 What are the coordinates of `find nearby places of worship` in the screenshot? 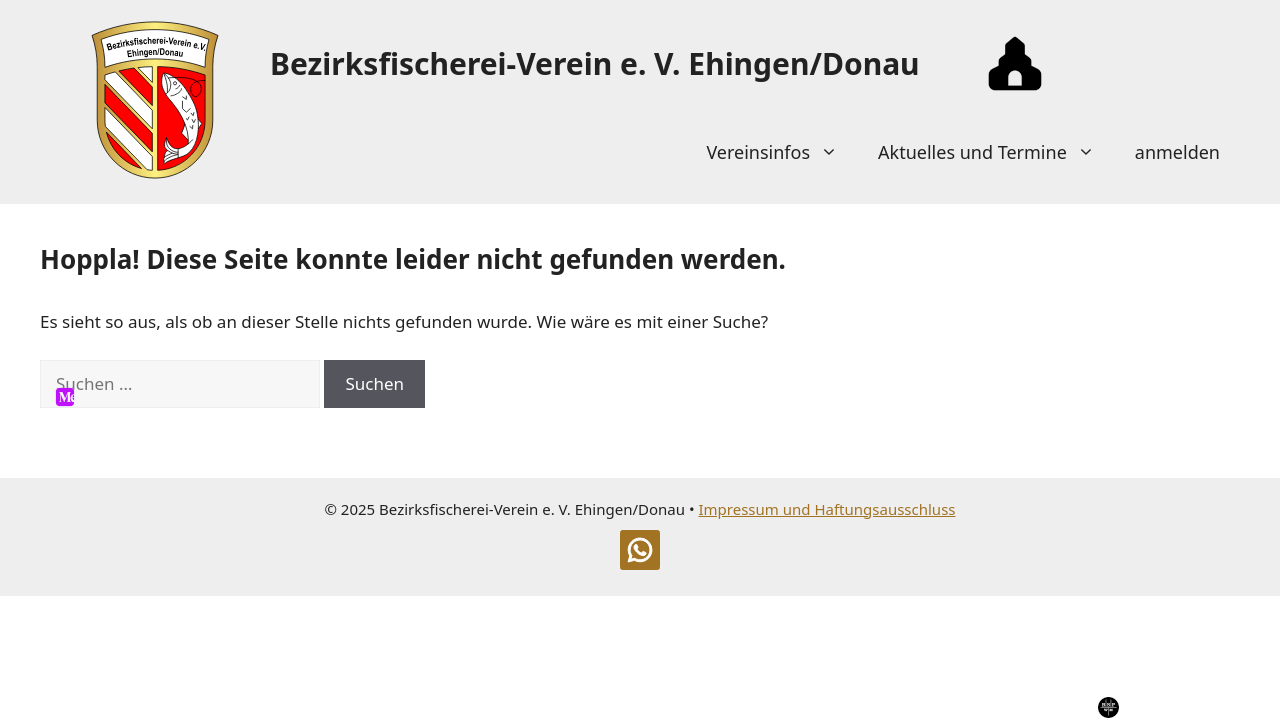 It's located at (1015, 64).